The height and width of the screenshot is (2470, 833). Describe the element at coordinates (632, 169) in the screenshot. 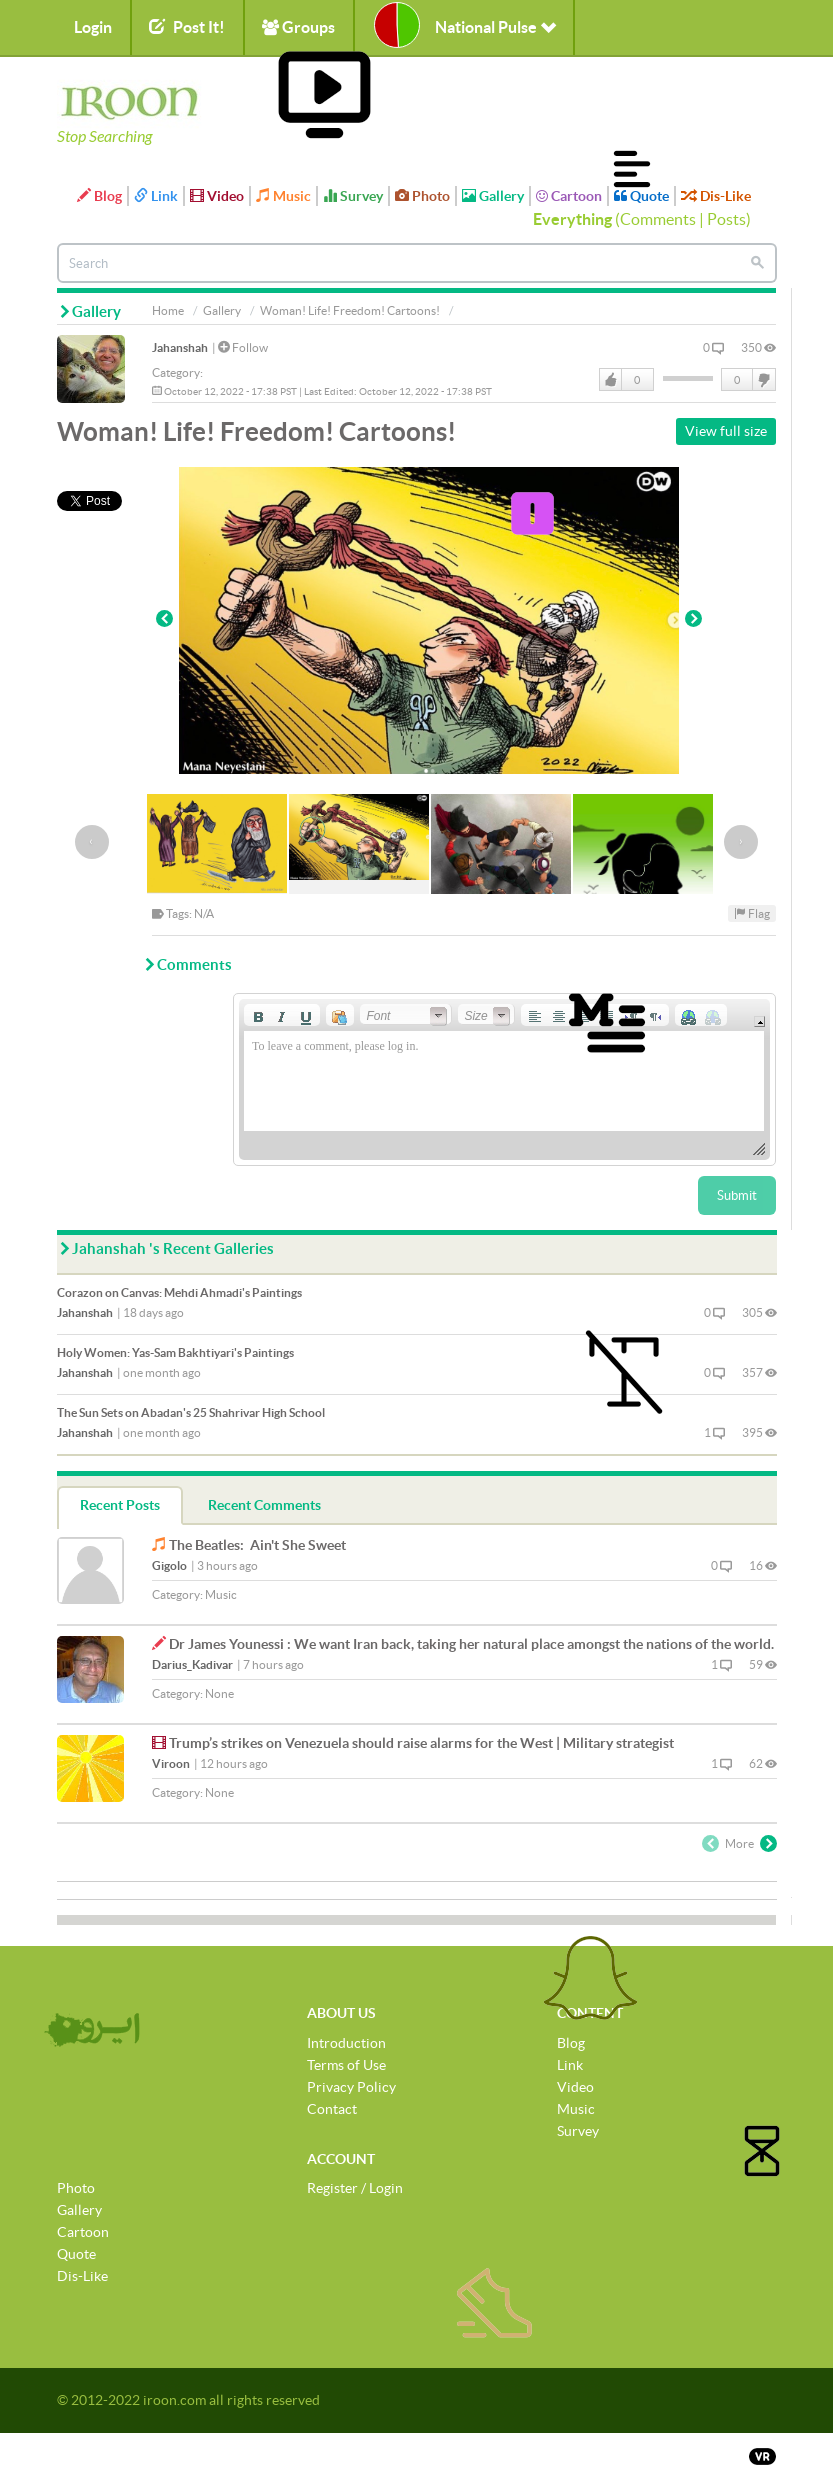

I see `align text to the left` at that location.